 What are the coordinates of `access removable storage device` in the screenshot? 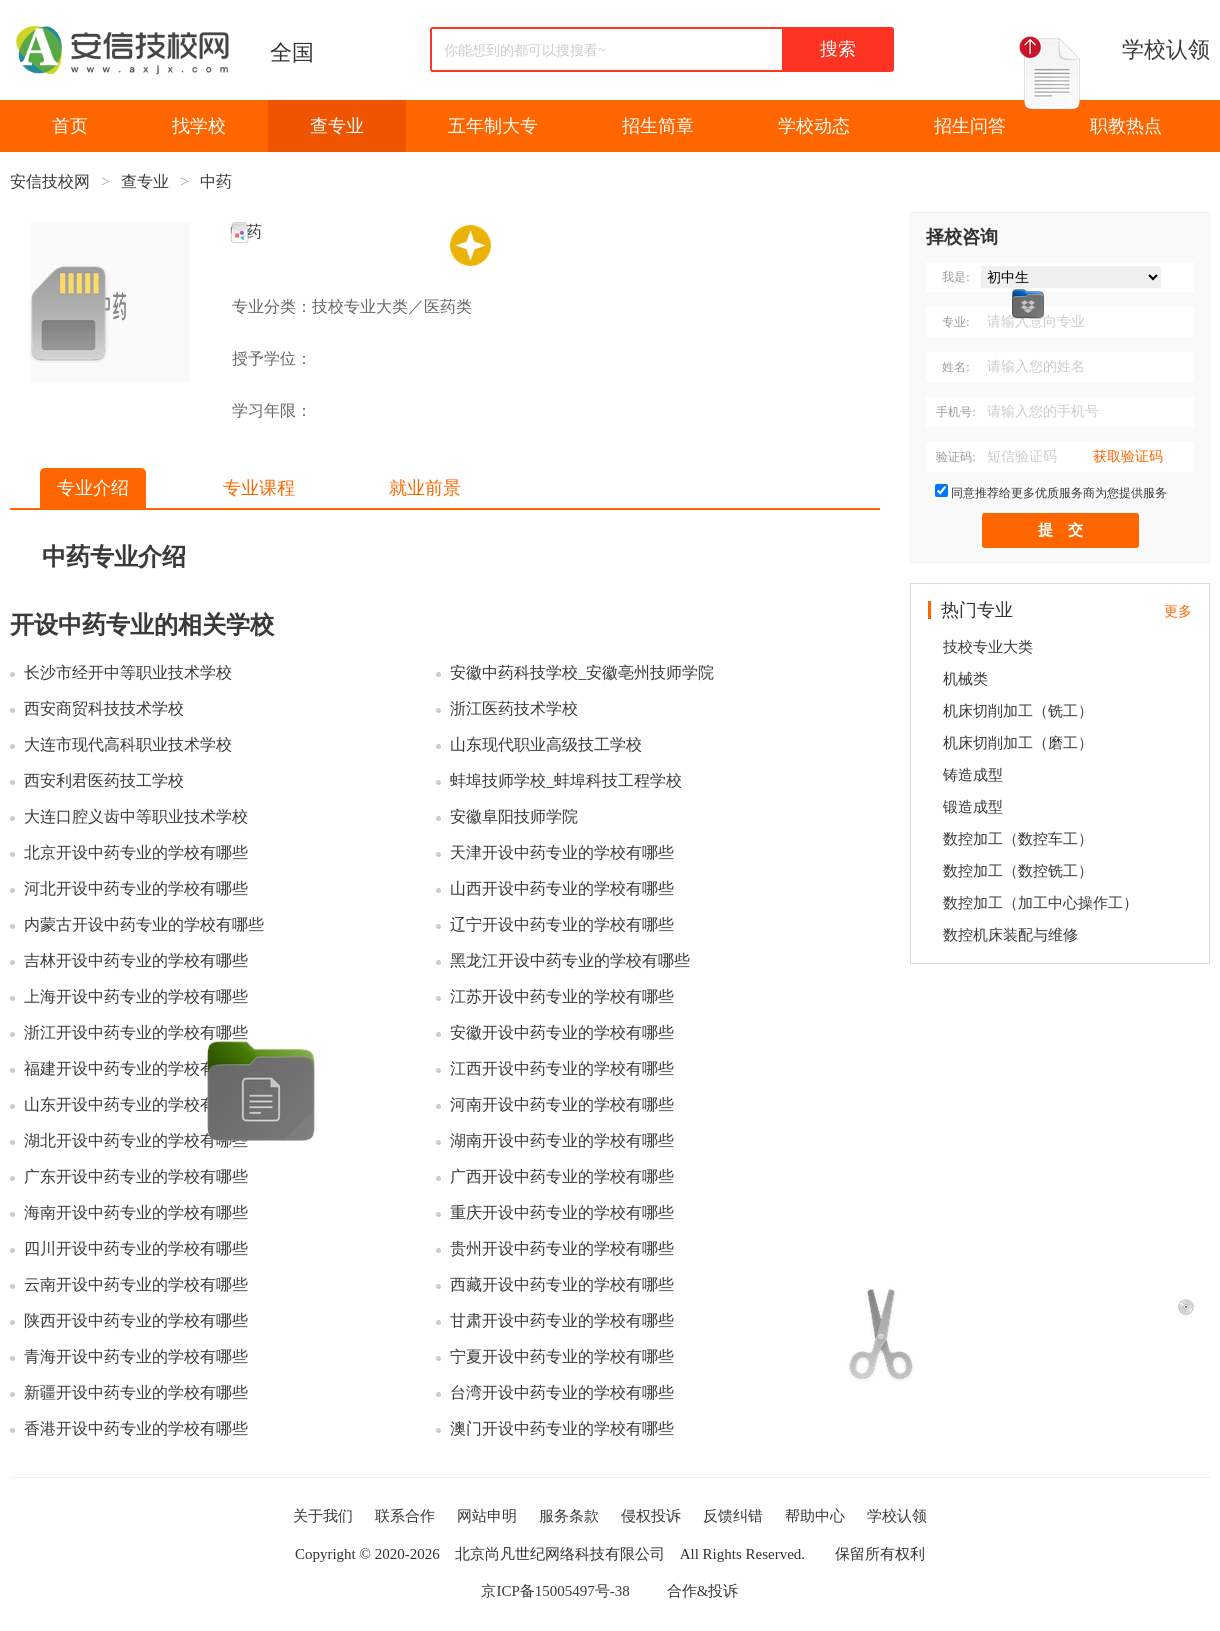 It's located at (68, 313).